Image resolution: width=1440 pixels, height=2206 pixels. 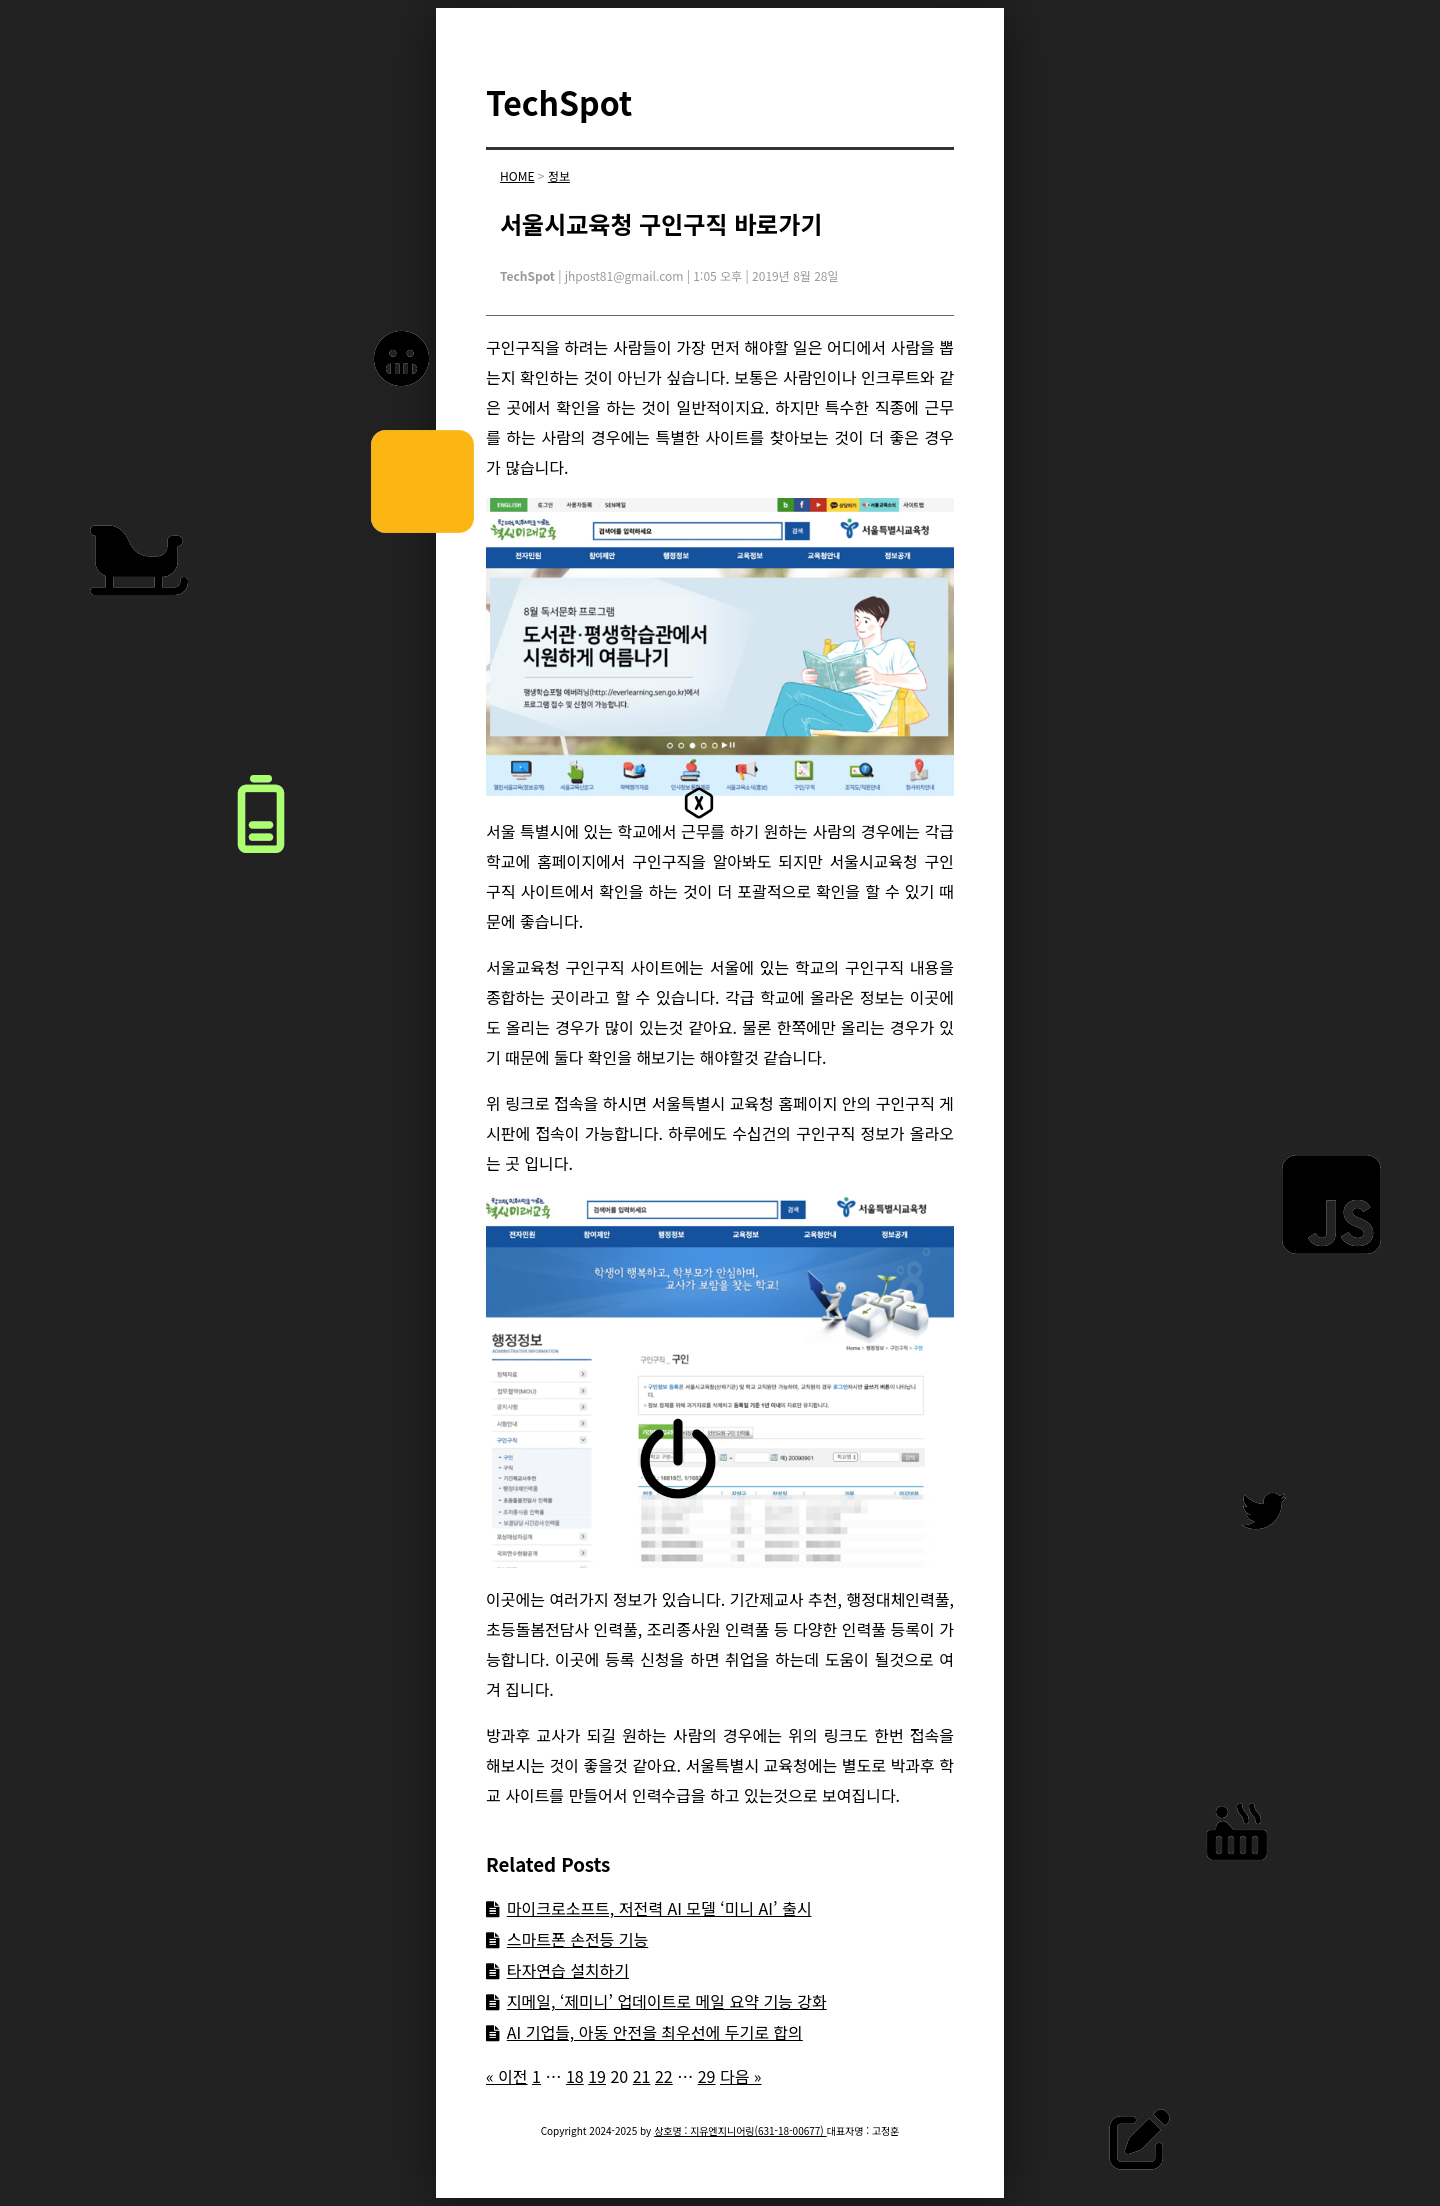 What do you see at coordinates (699, 803) in the screenshot?
I see `close or cancel action` at bounding box center [699, 803].